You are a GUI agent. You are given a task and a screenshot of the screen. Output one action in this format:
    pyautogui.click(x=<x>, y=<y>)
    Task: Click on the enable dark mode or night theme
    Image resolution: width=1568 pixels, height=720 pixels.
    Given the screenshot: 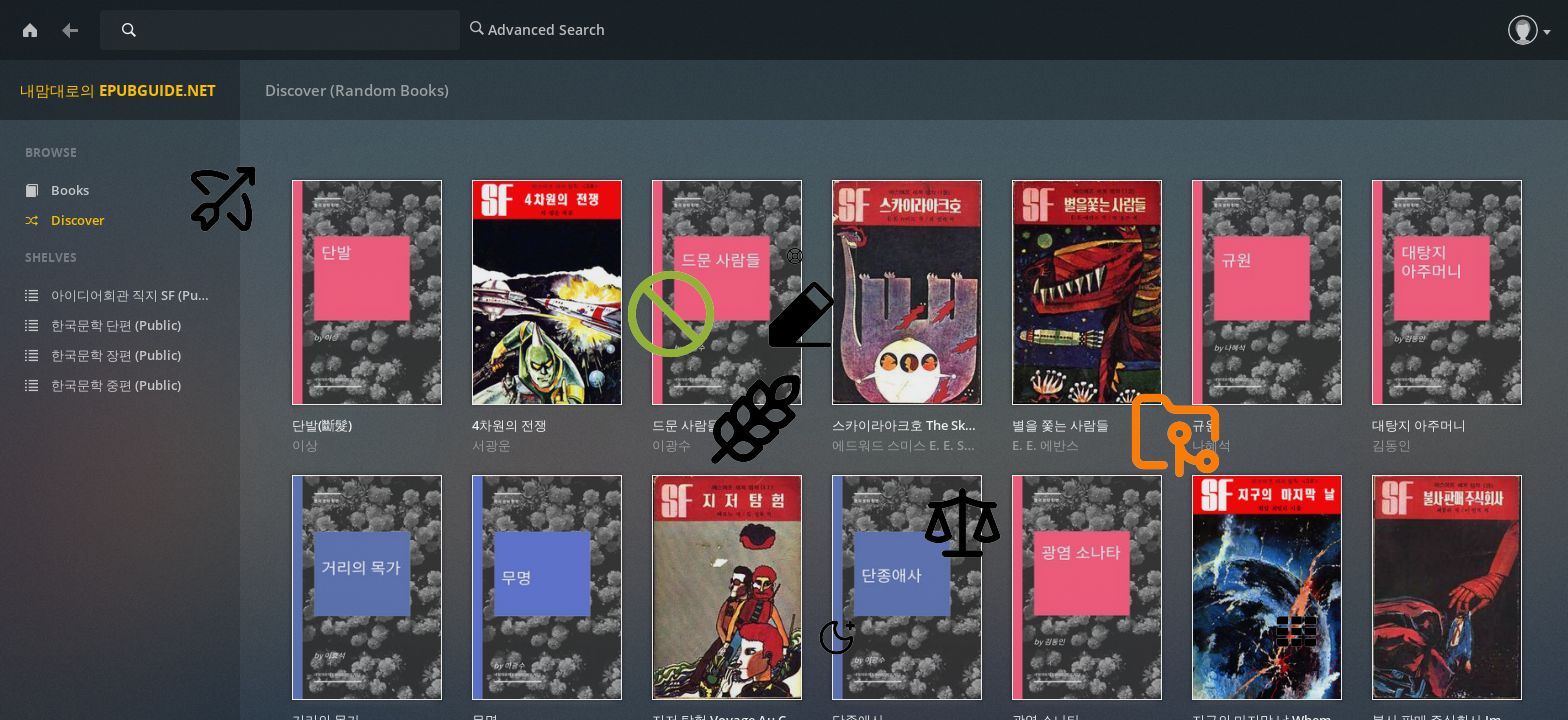 What is the action you would take?
    pyautogui.click(x=836, y=637)
    